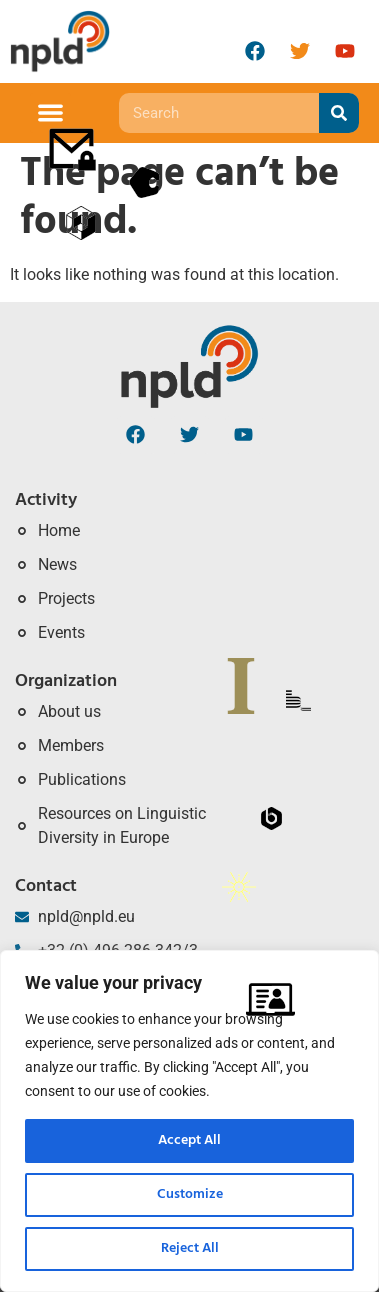 The height and width of the screenshot is (1292, 379). I want to click on open instapaper app, so click(241, 686).